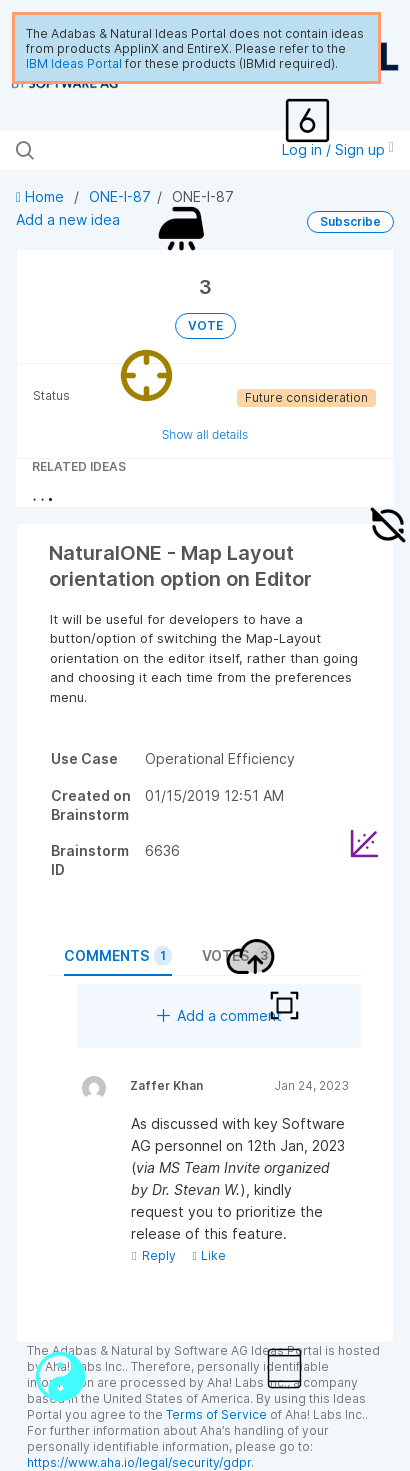  Describe the element at coordinates (146, 375) in the screenshot. I see `center map on current location` at that location.